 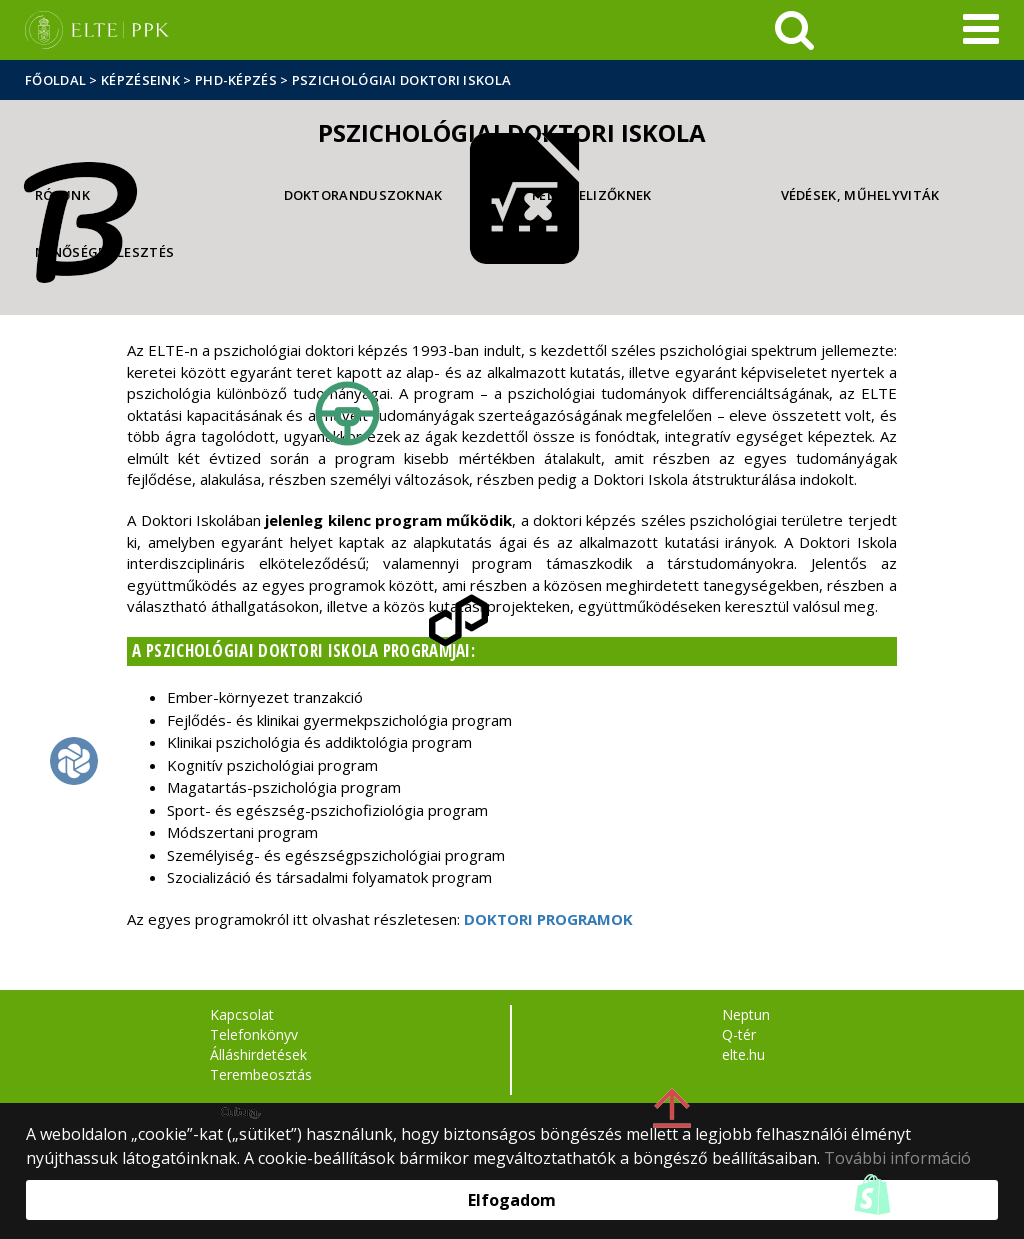 I want to click on open brandfetch brand asset platform, so click(x=80, y=222).